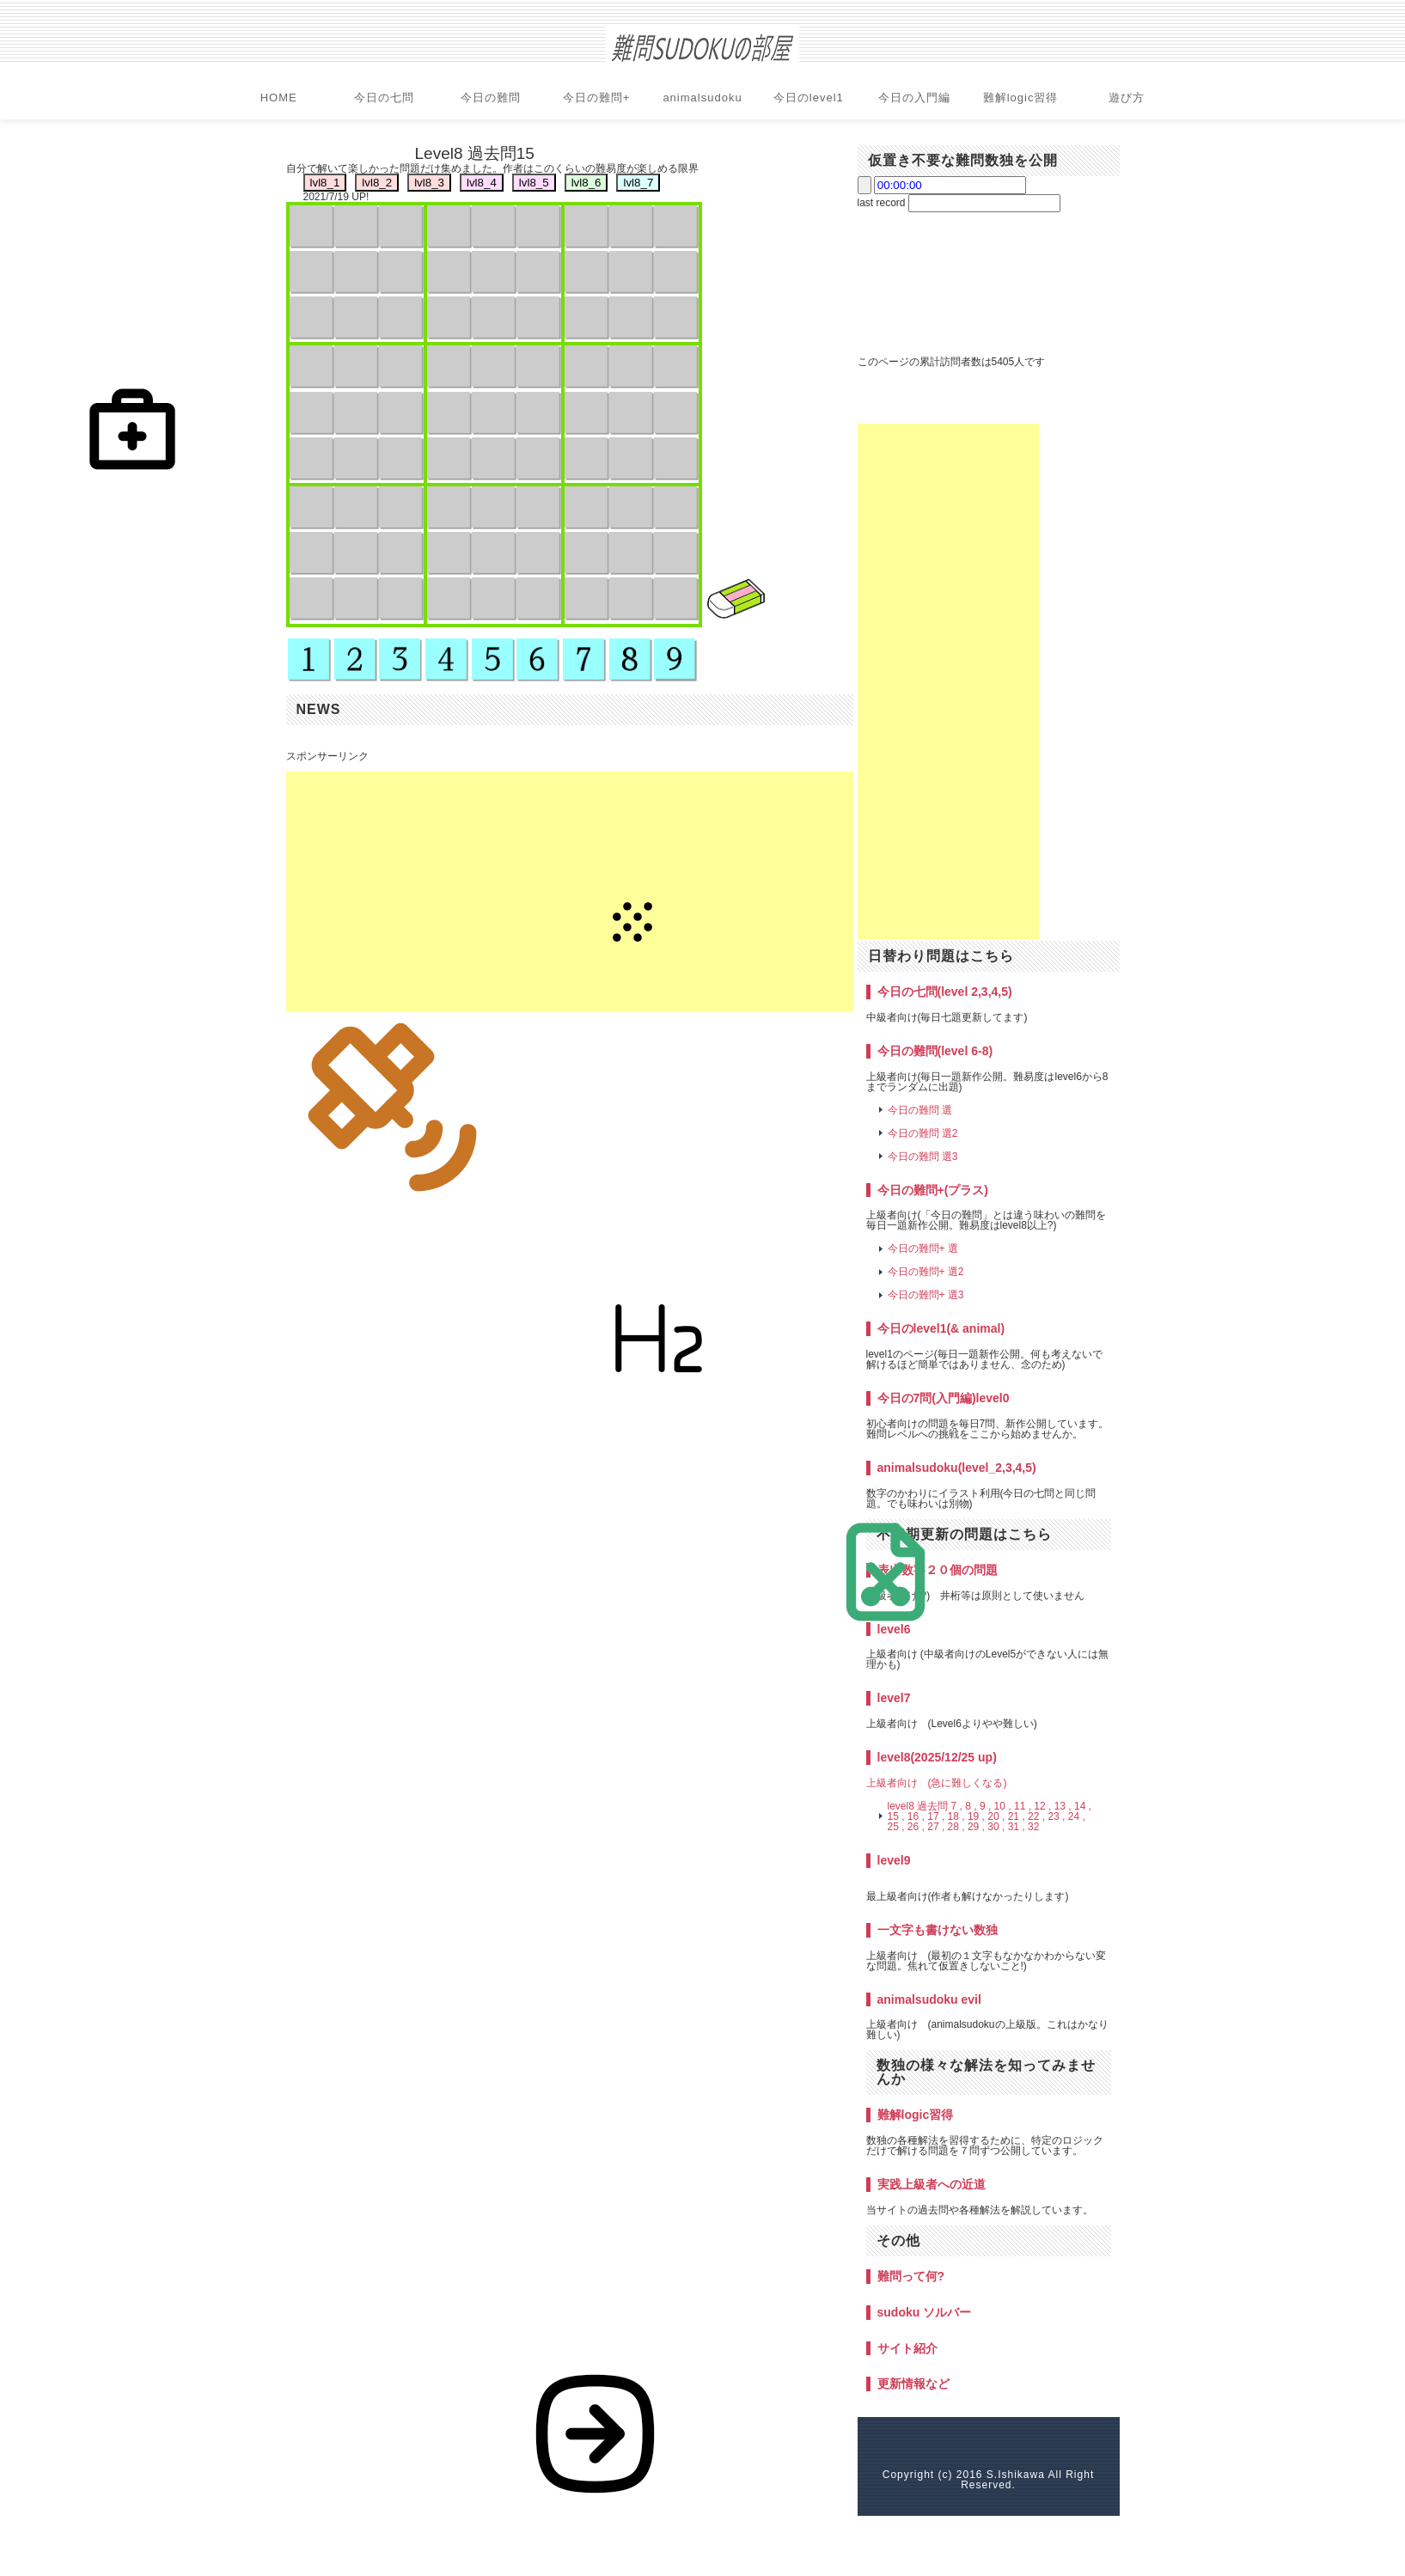 The width and height of the screenshot is (1405, 2576). What do you see at coordinates (632, 922) in the screenshot?
I see `adjust image grain or noise settings` at bounding box center [632, 922].